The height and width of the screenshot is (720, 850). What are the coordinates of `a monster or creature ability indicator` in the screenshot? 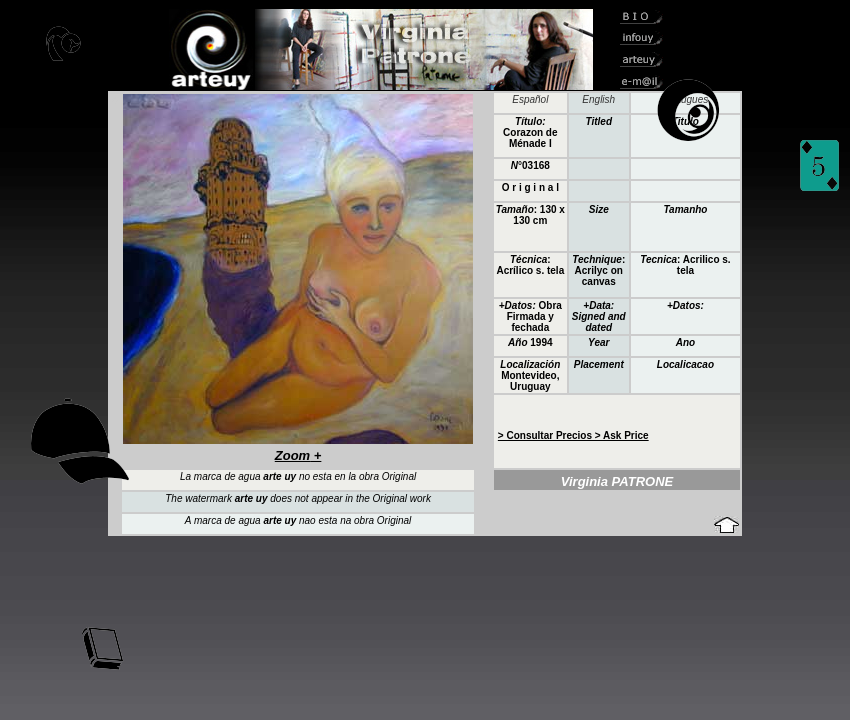 It's located at (63, 43).